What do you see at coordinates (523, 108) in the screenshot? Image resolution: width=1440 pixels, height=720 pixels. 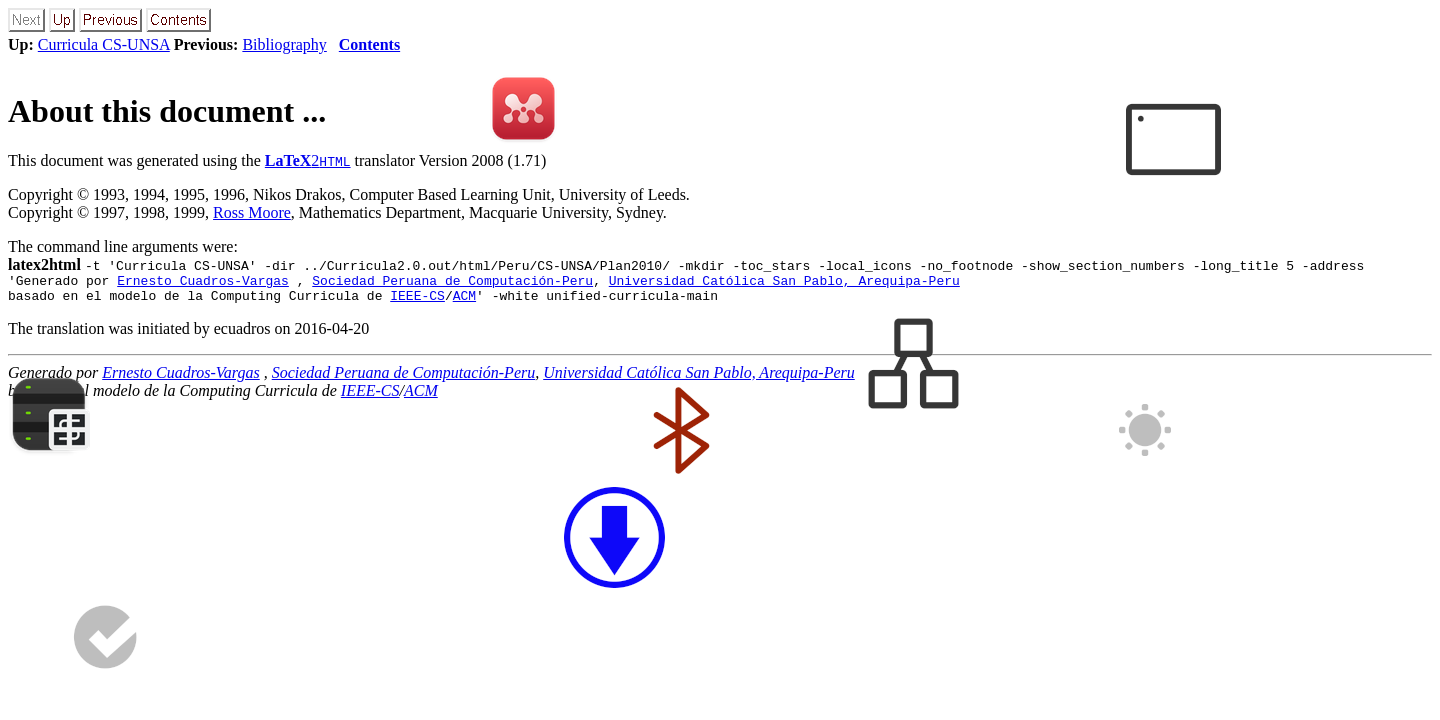 I see `open mendeley desktop reference manager` at bounding box center [523, 108].